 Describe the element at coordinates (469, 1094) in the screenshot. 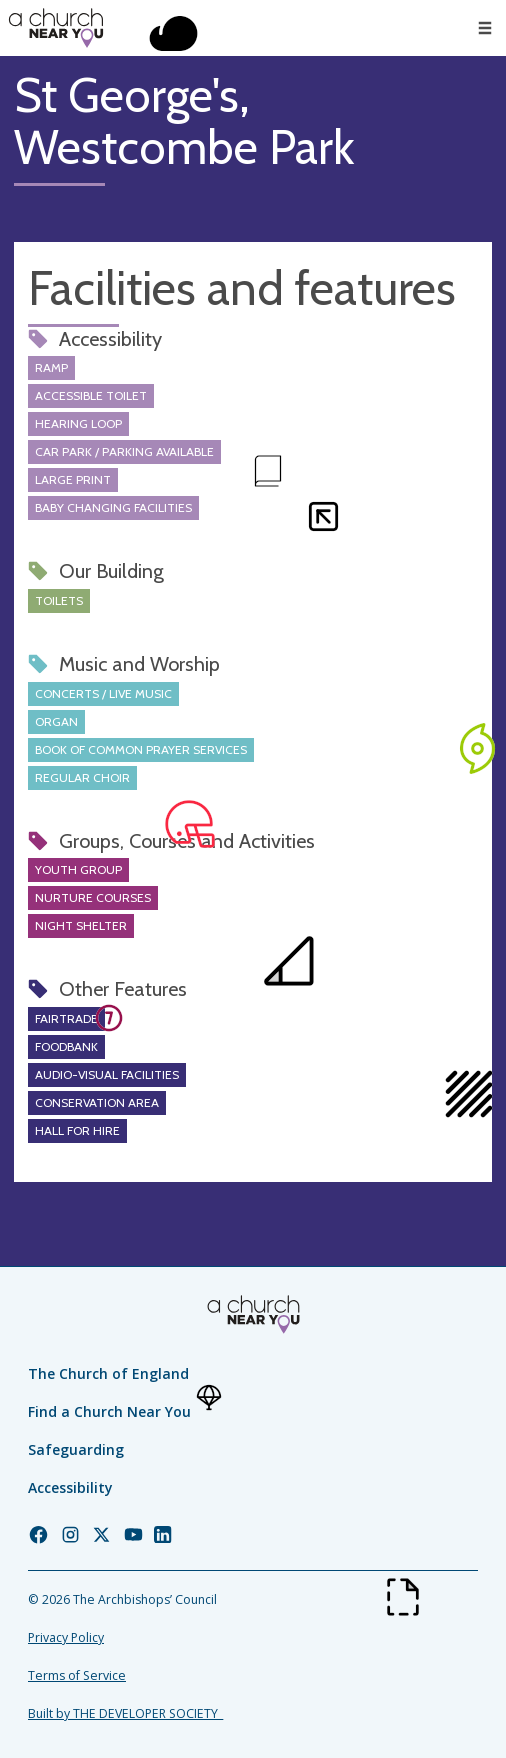

I see `apply texture or pattern to selection` at that location.